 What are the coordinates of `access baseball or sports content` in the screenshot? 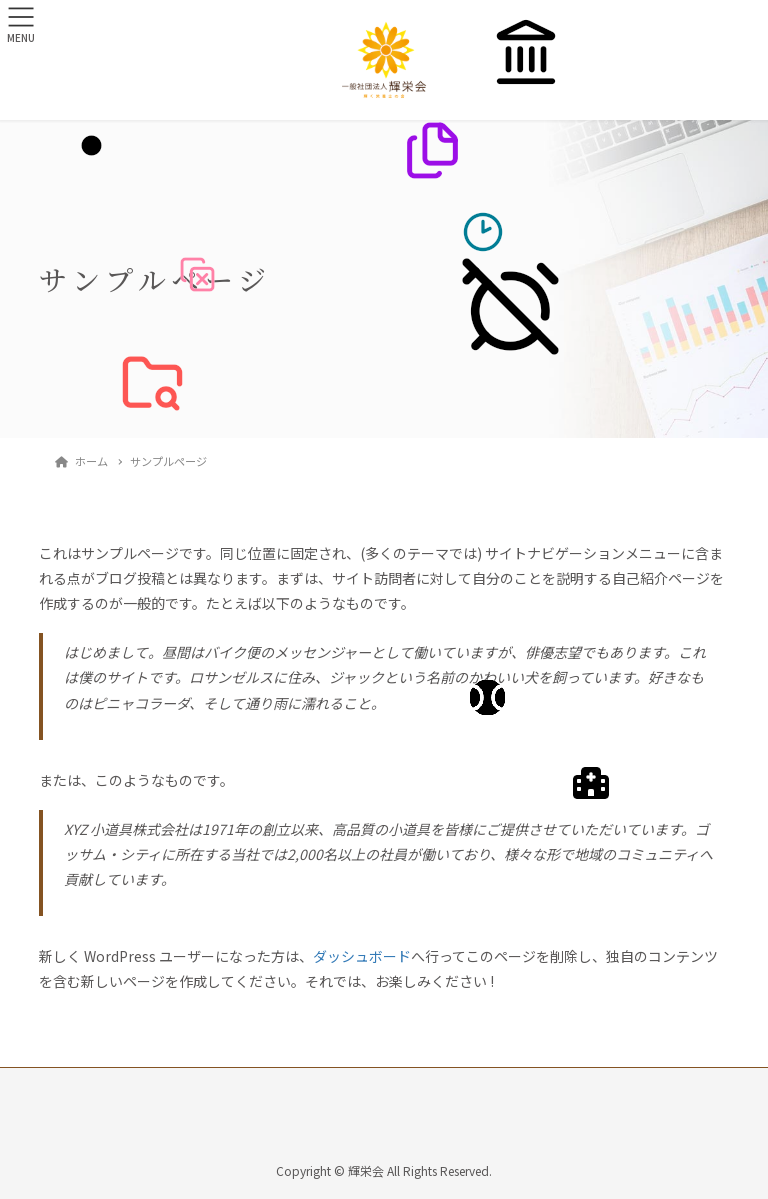 It's located at (487, 697).